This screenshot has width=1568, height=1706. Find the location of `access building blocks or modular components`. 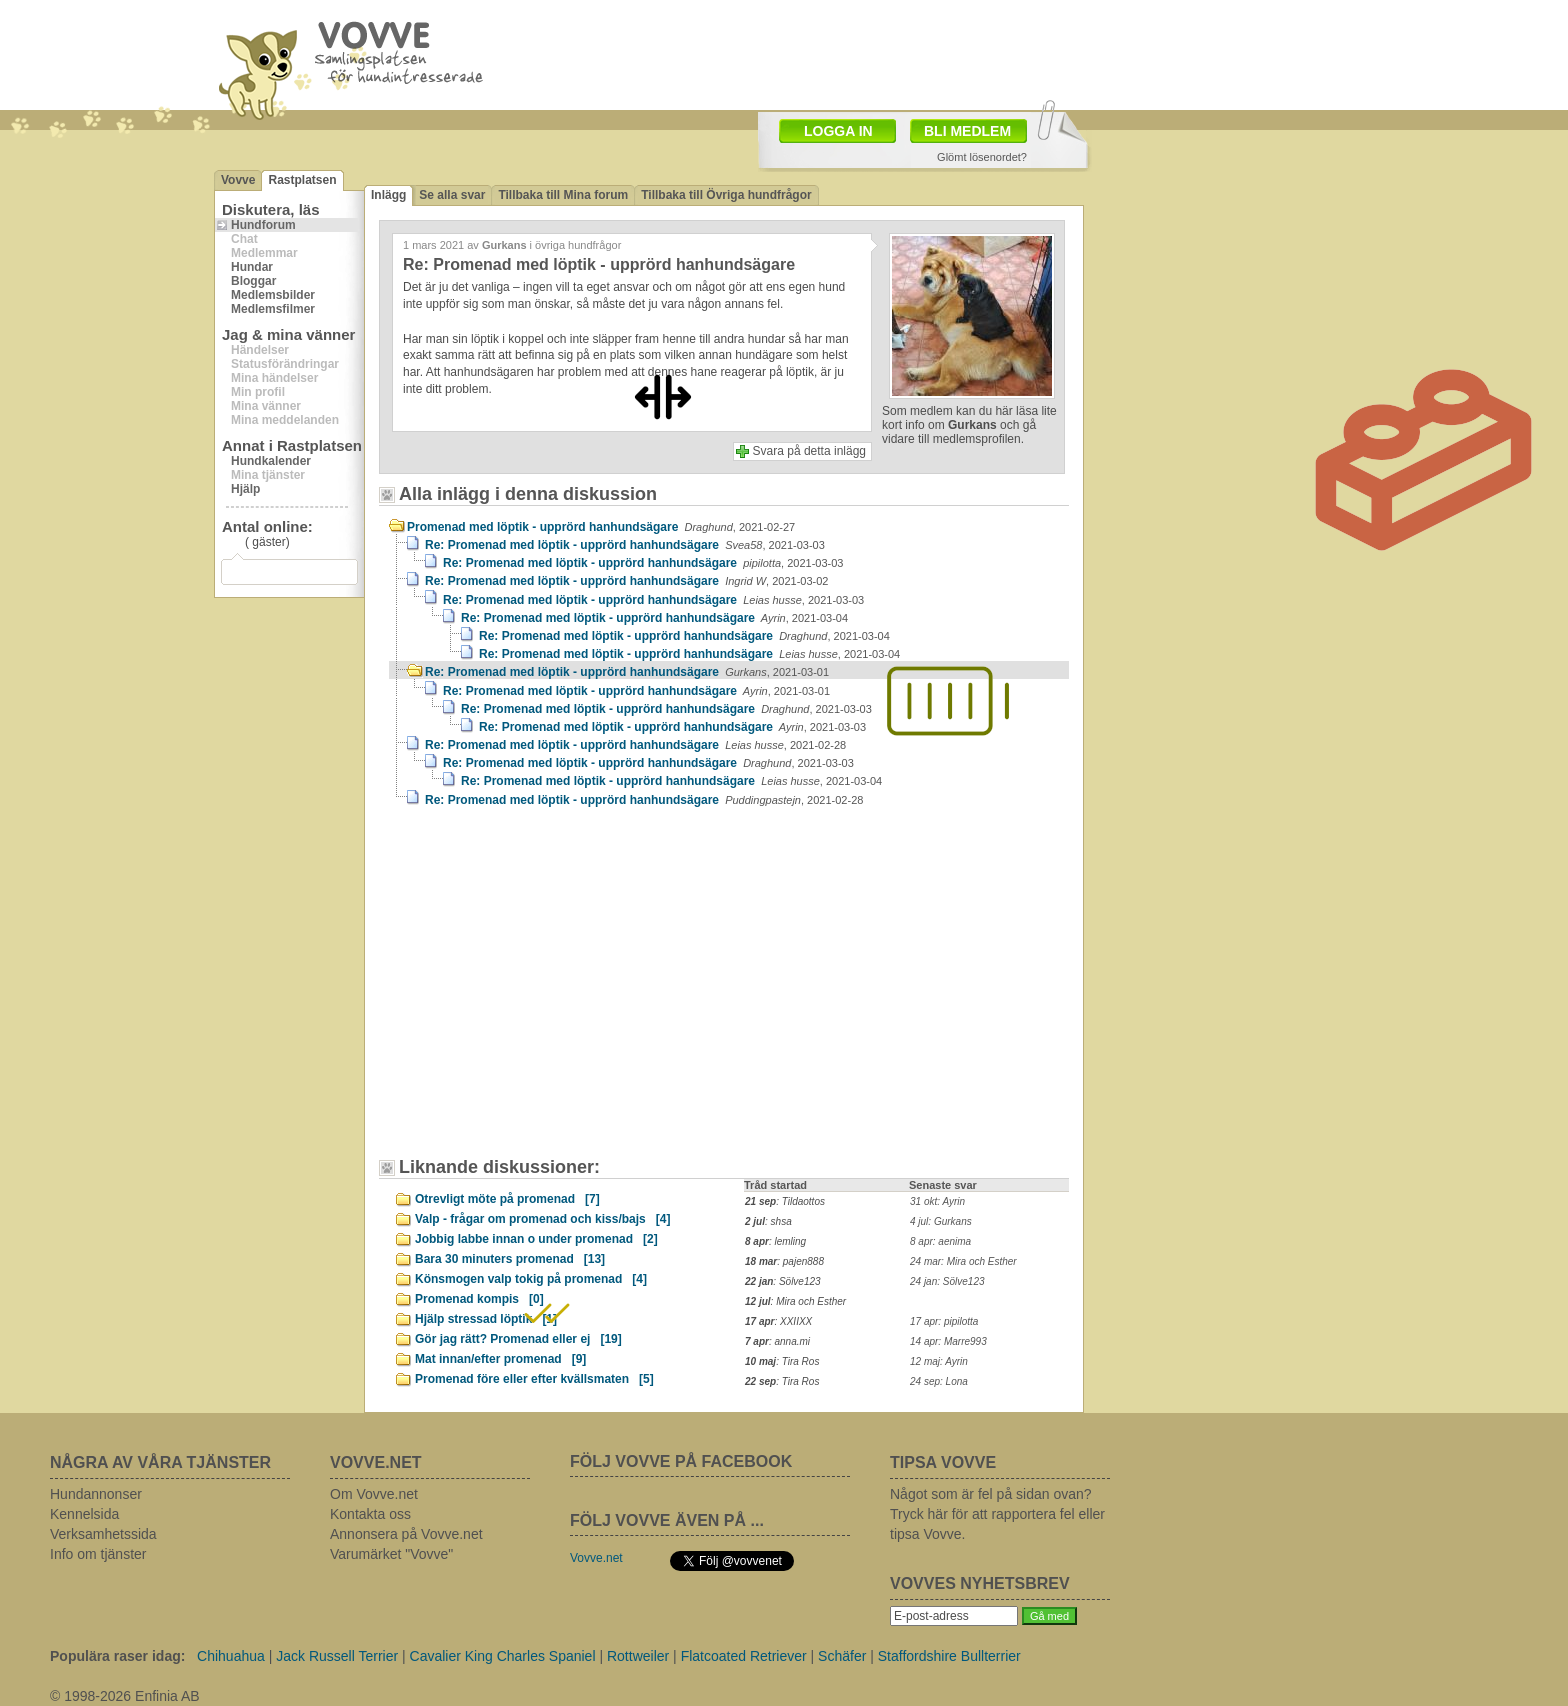

access building blocks or modular components is located at coordinates (1423, 456).